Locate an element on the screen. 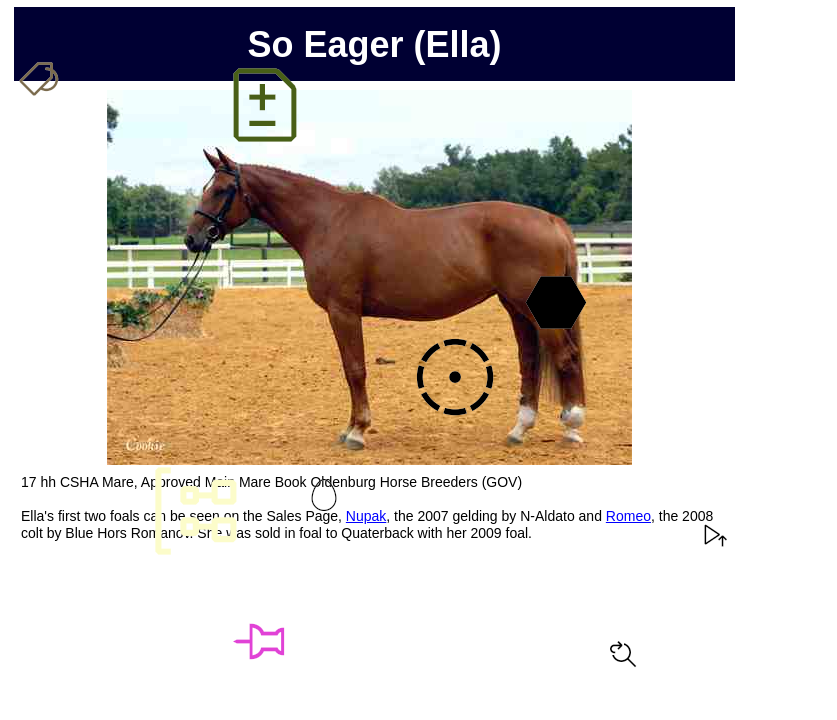 This screenshot has height=720, width=837. group code references by their type is located at coordinates (199, 511).